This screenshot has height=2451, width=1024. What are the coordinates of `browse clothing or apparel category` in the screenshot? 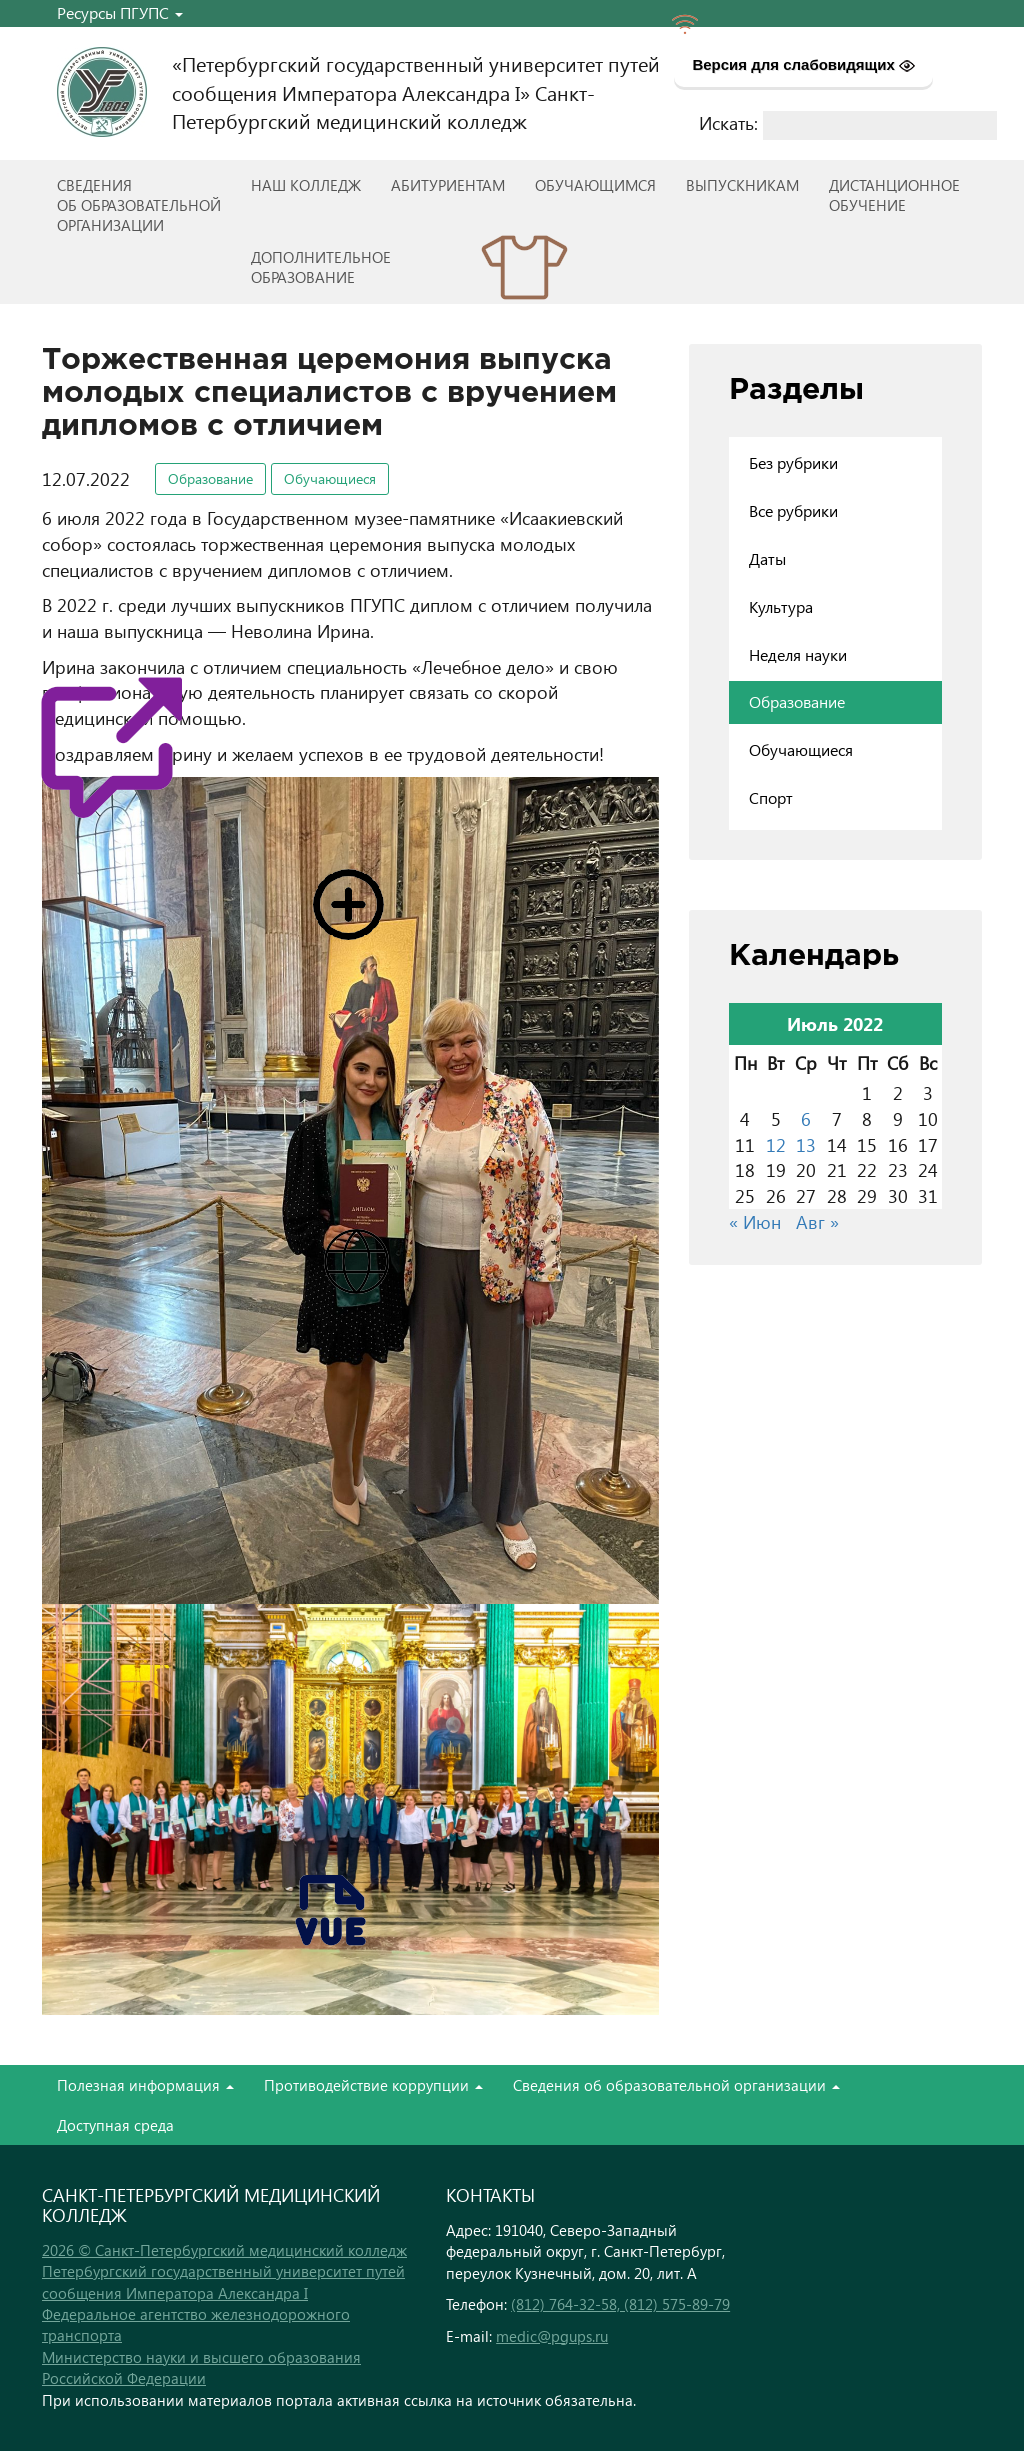 It's located at (524, 267).